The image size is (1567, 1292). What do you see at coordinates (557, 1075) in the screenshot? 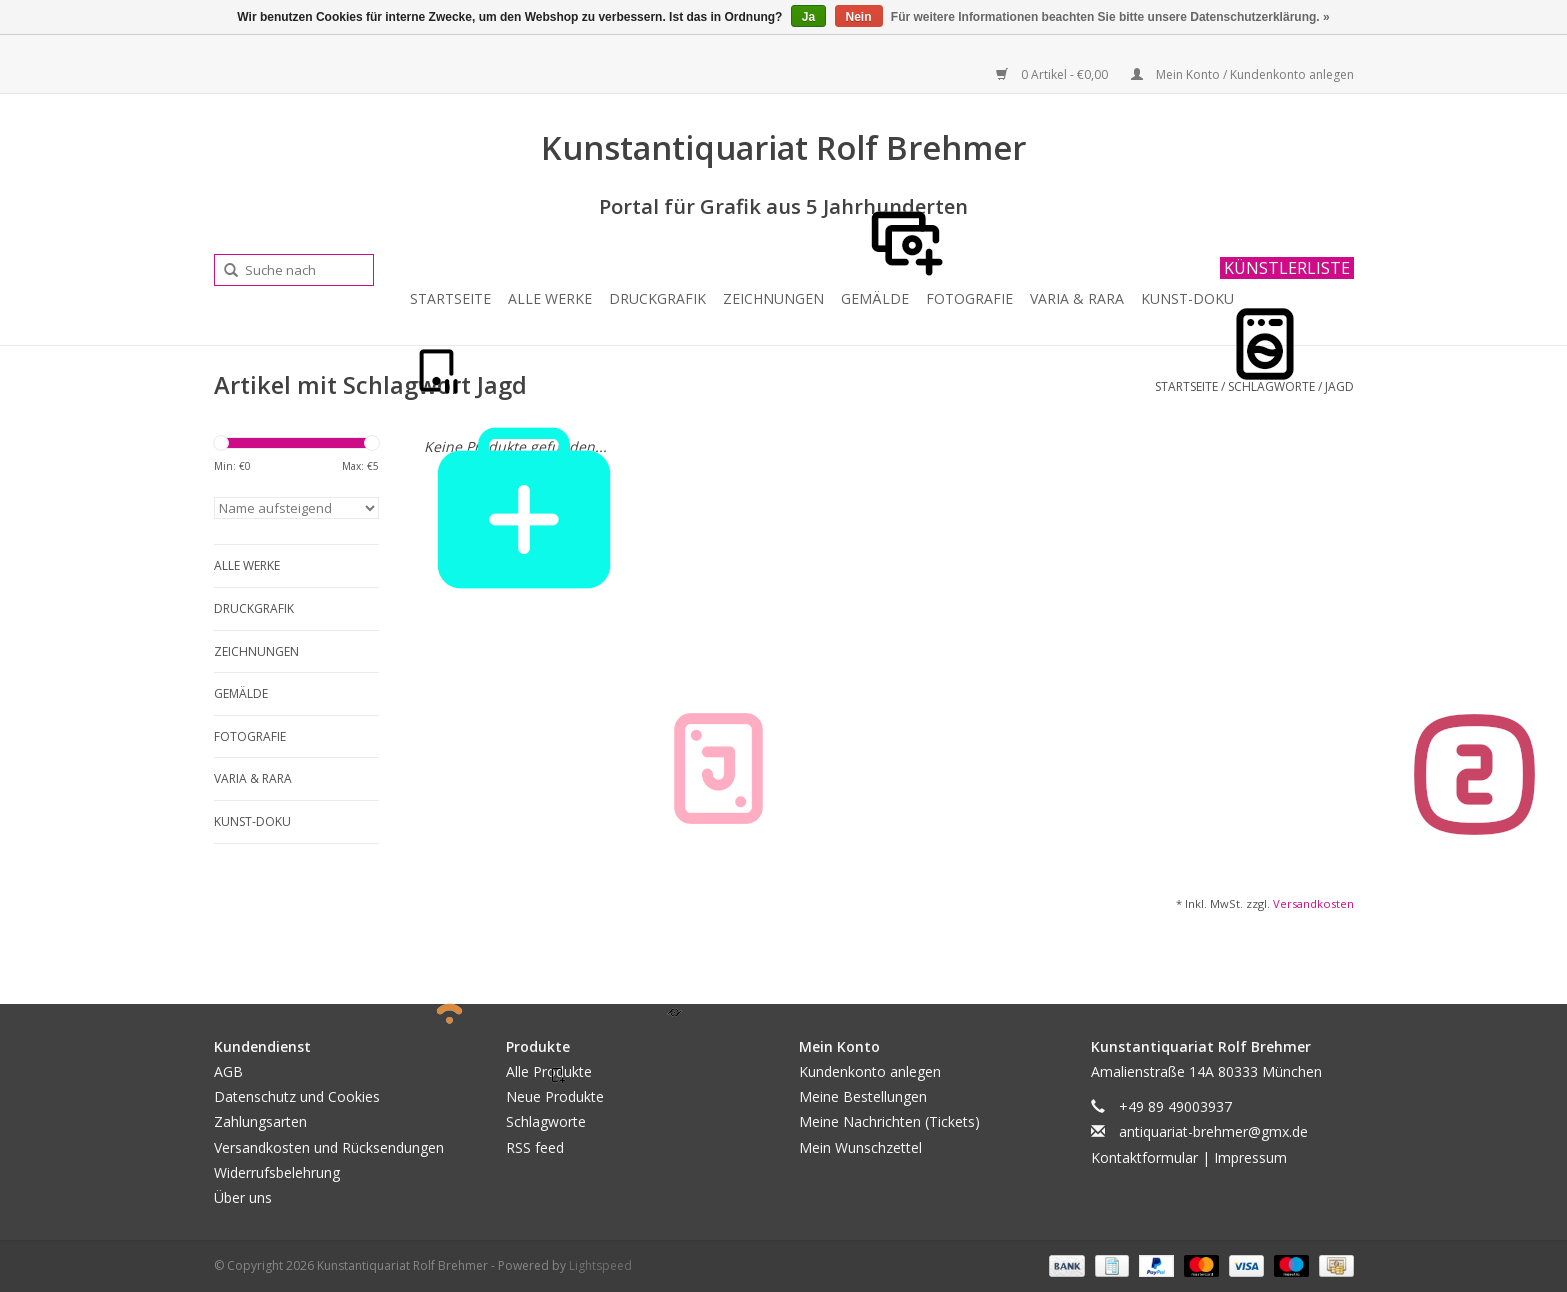
I see `add a new mobile device` at bounding box center [557, 1075].